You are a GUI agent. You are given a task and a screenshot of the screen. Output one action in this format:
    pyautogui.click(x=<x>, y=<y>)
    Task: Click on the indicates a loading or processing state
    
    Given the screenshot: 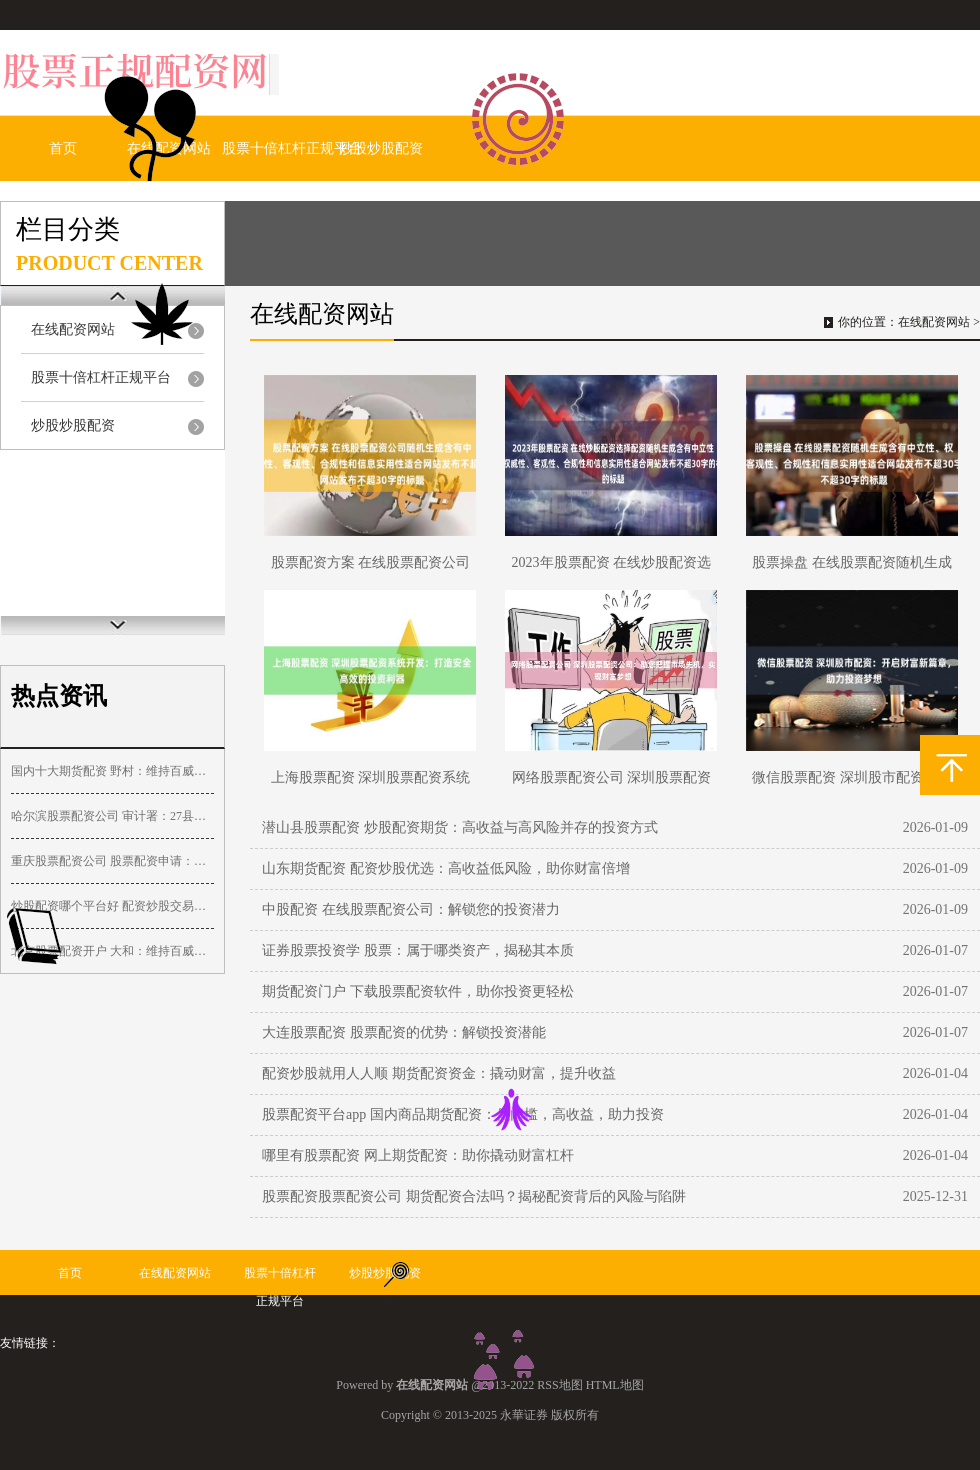 What is the action you would take?
    pyautogui.click(x=518, y=119)
    